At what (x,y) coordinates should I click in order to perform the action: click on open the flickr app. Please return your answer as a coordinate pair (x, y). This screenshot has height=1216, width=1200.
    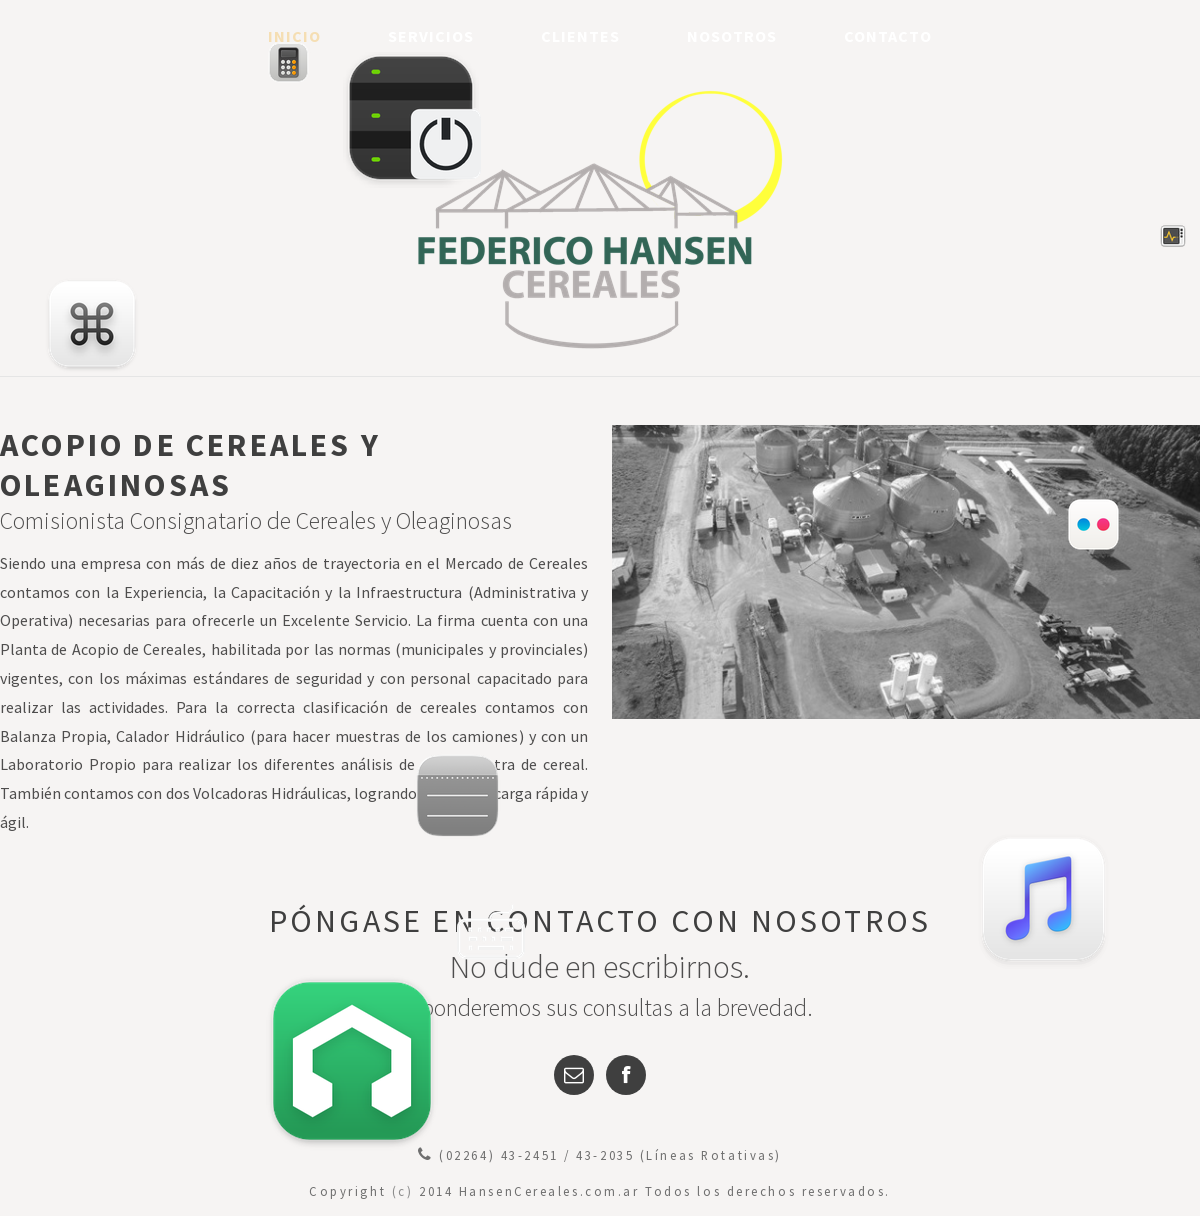
    Looking at the image, I should click on (1093, 524).